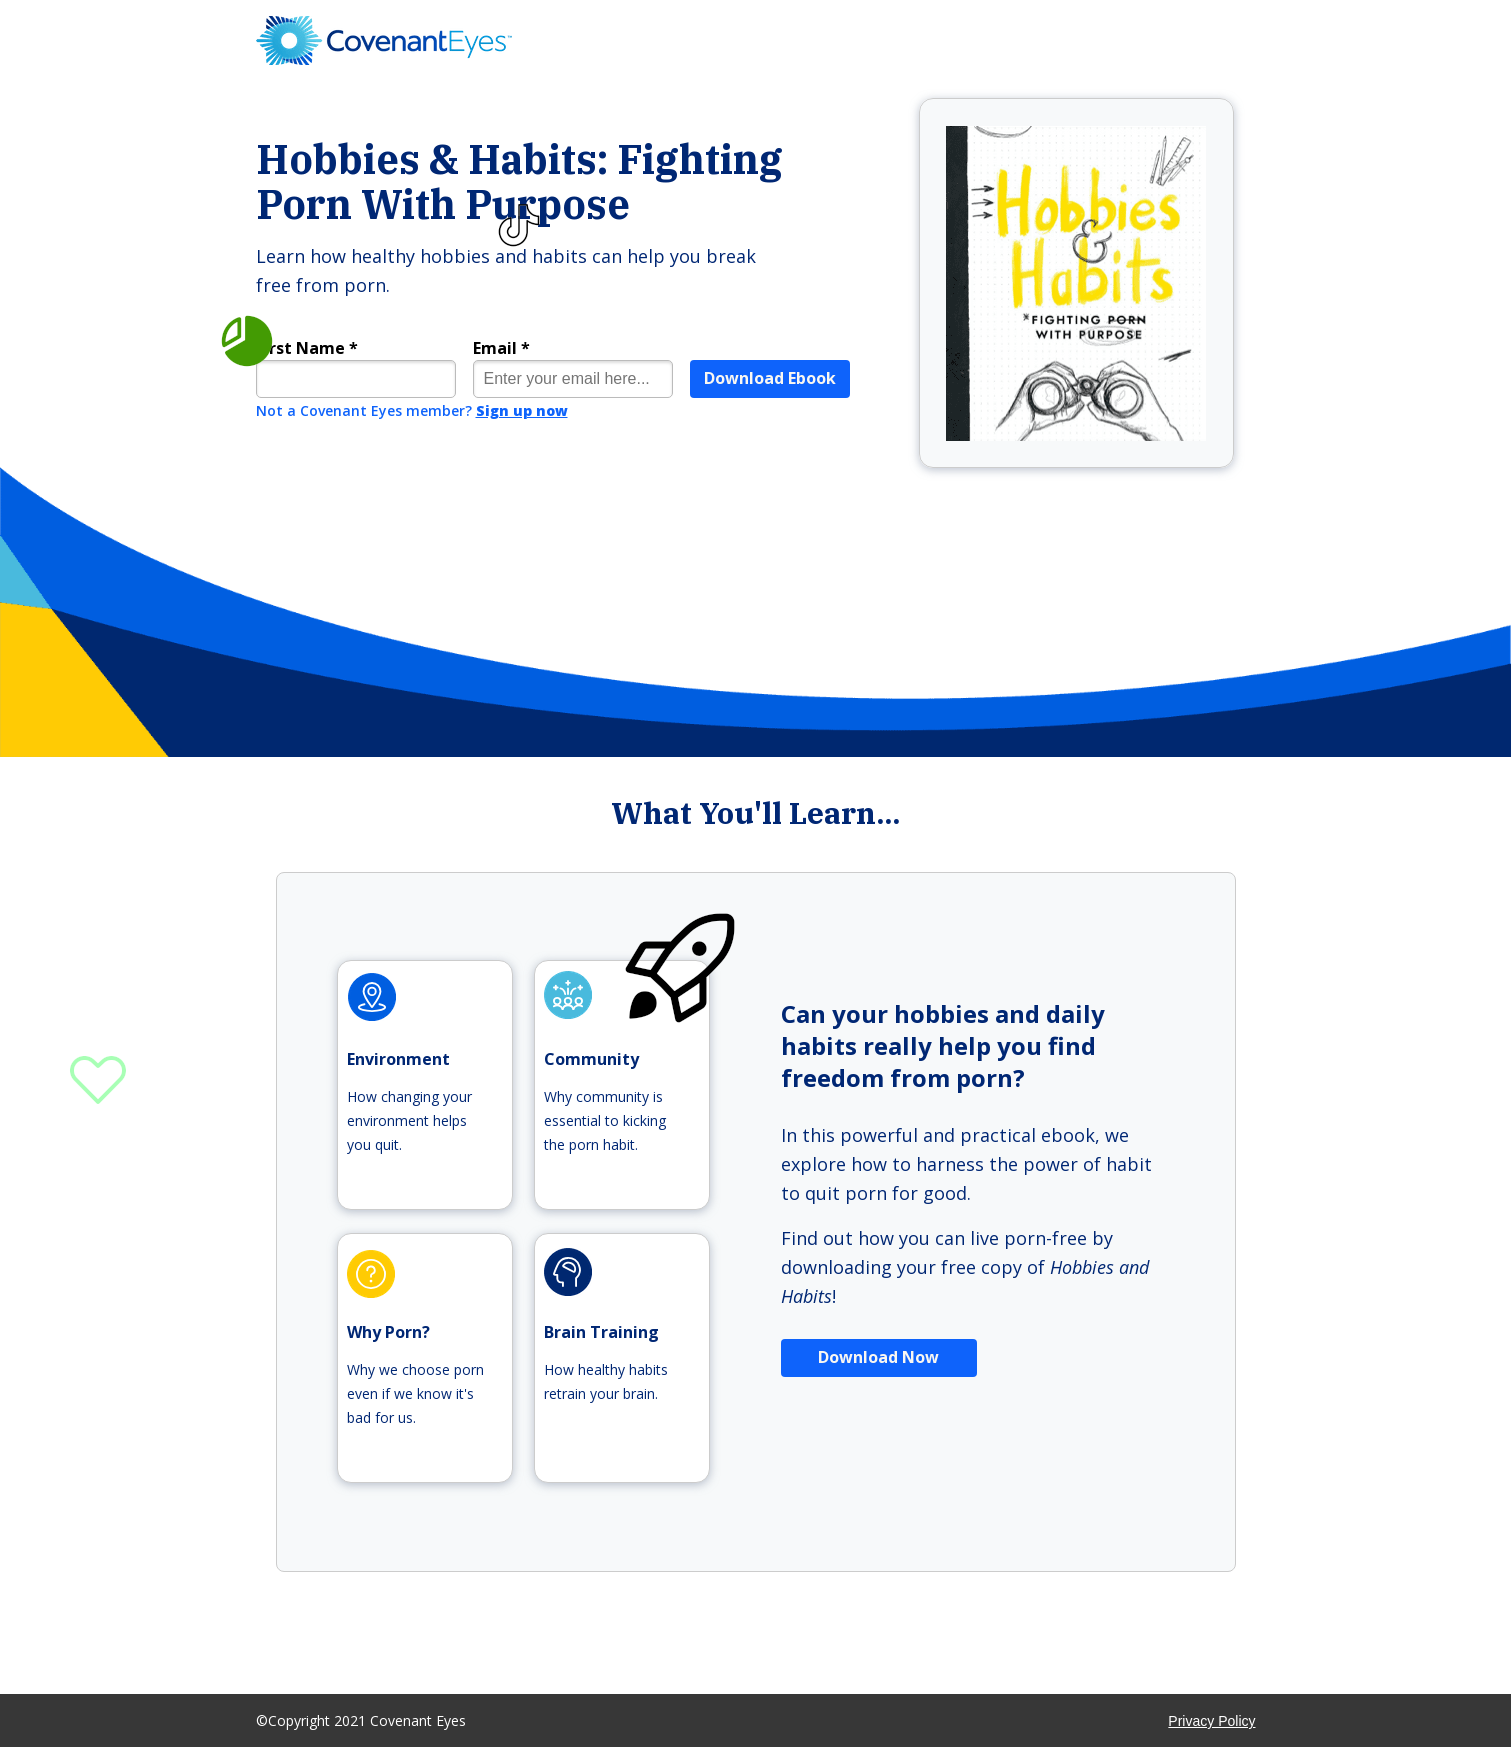 Image resolution: width=1511 pixels, height=1747 pixels. I want to click on launch or deploy a project, so click(680, 968).